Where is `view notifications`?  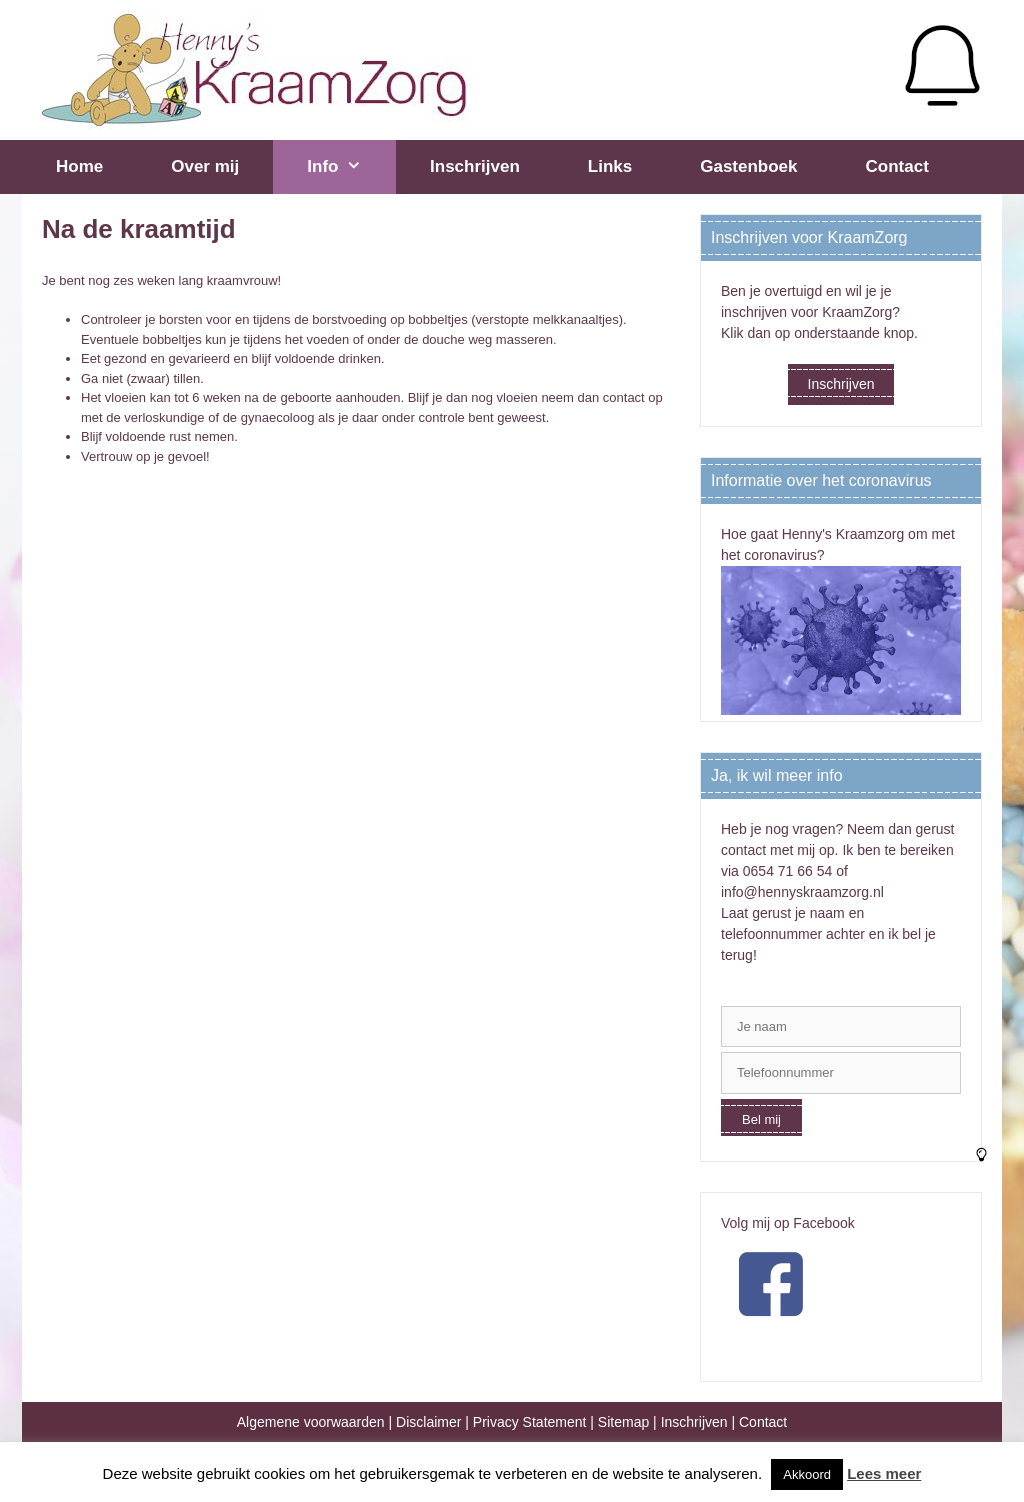
view notifications is located at coordinates (942, 65).